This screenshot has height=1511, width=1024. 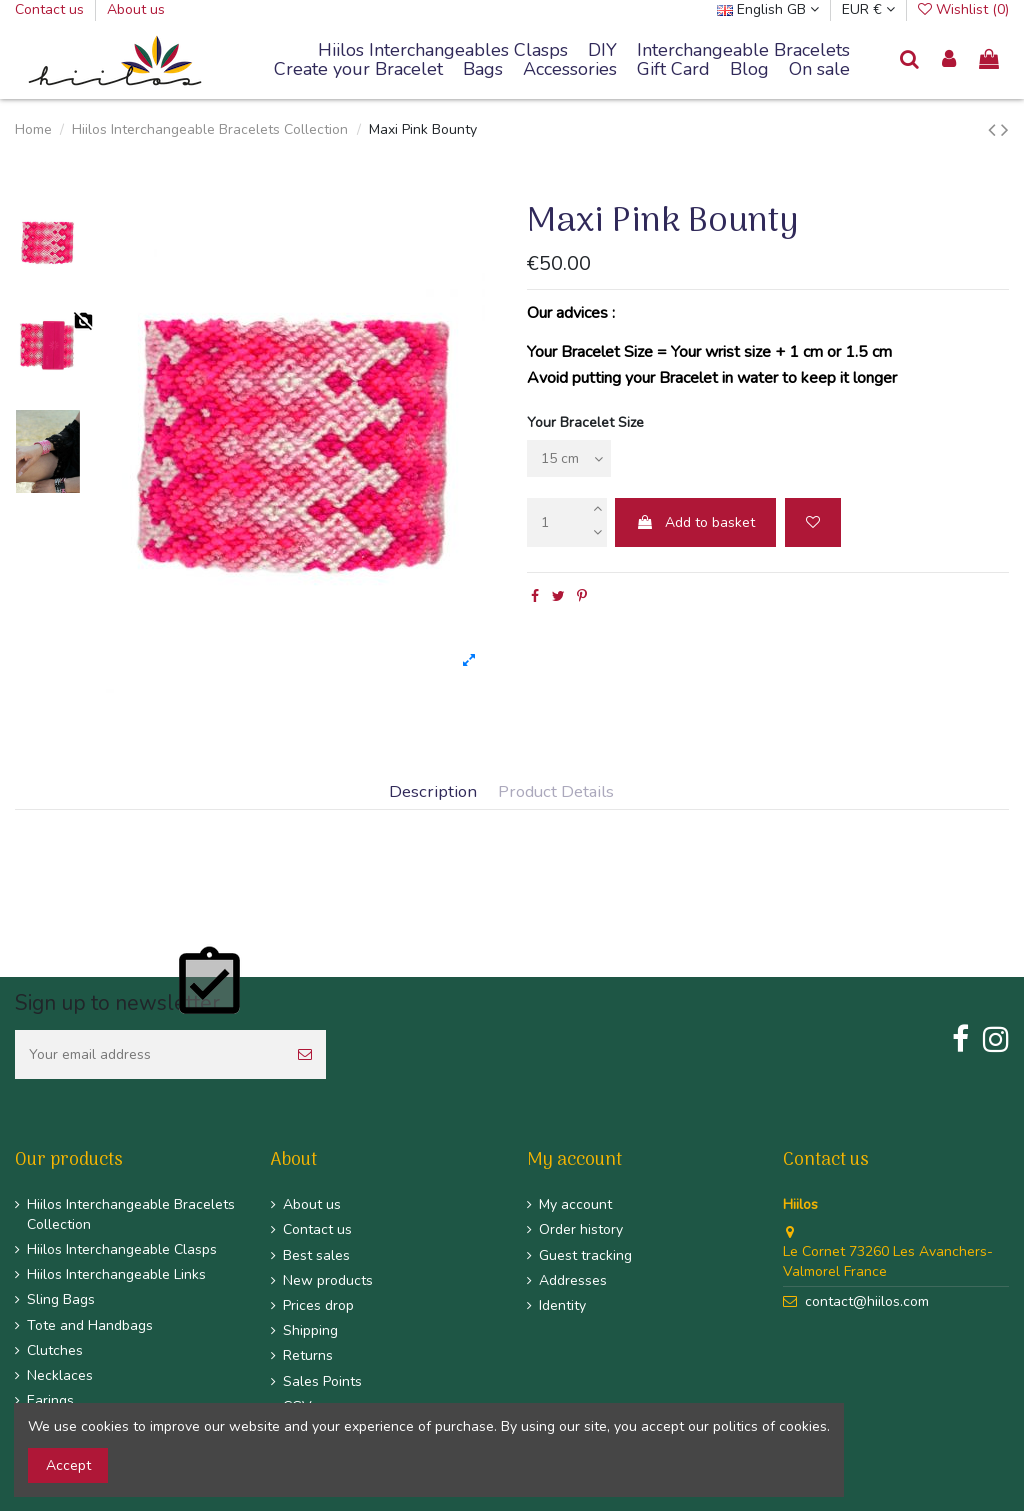 What do you see at coordinates (83, 320) in the screenshot?
I see `photography not allowed in this area` at bounding box center [83, 320].